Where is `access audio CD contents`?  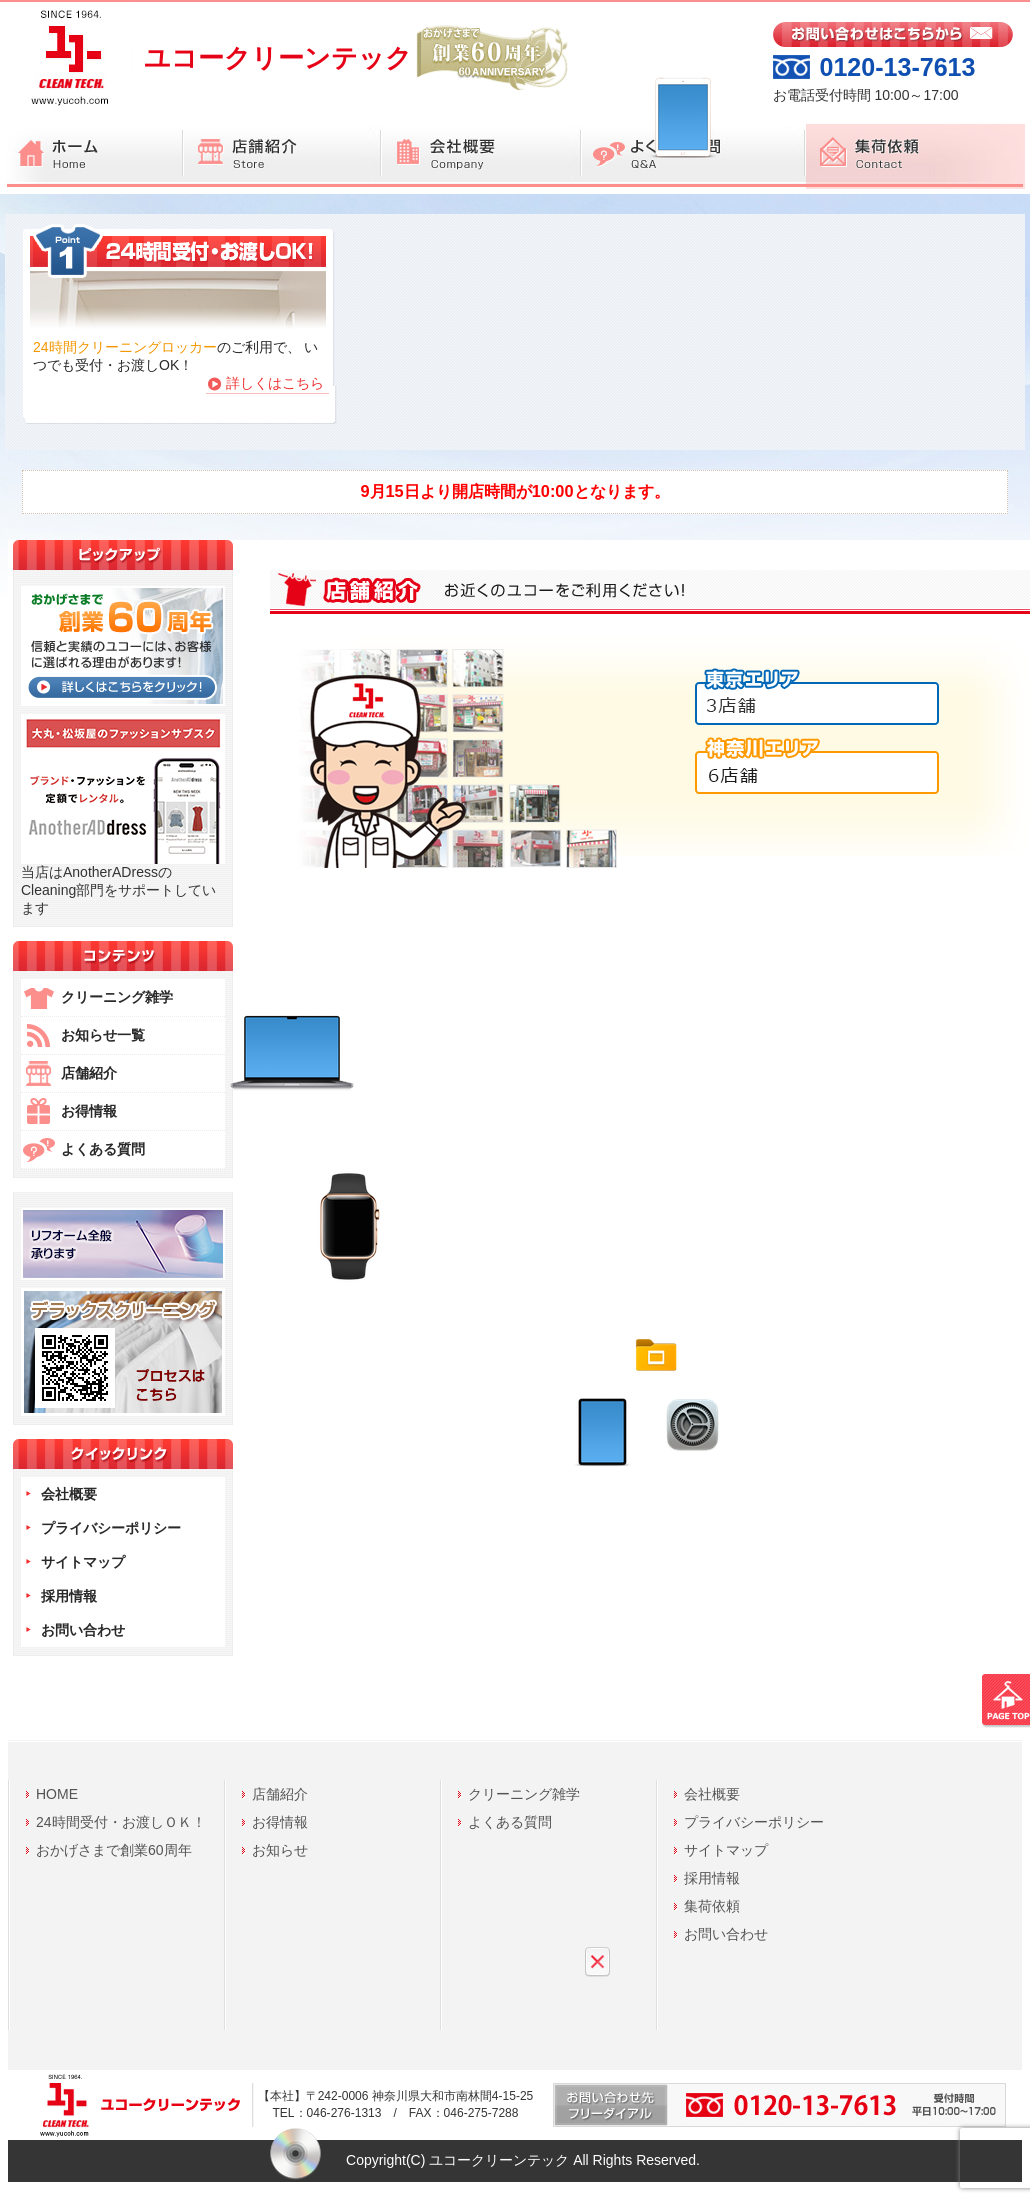 access audio CD contents is located at coordinates (295, 2154).